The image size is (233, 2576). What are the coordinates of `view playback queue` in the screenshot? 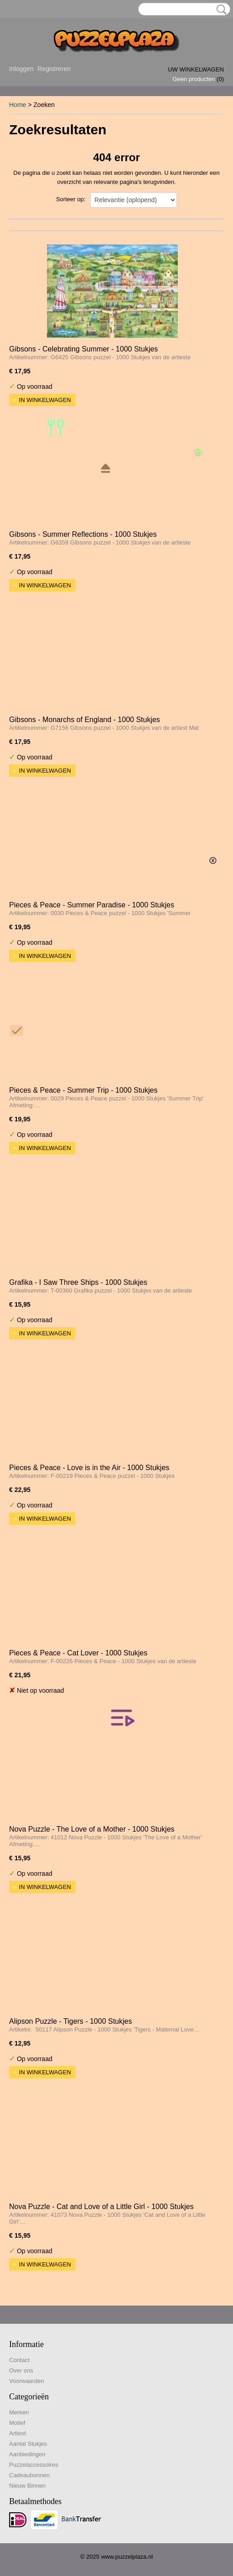 It's located at (121, 1717).